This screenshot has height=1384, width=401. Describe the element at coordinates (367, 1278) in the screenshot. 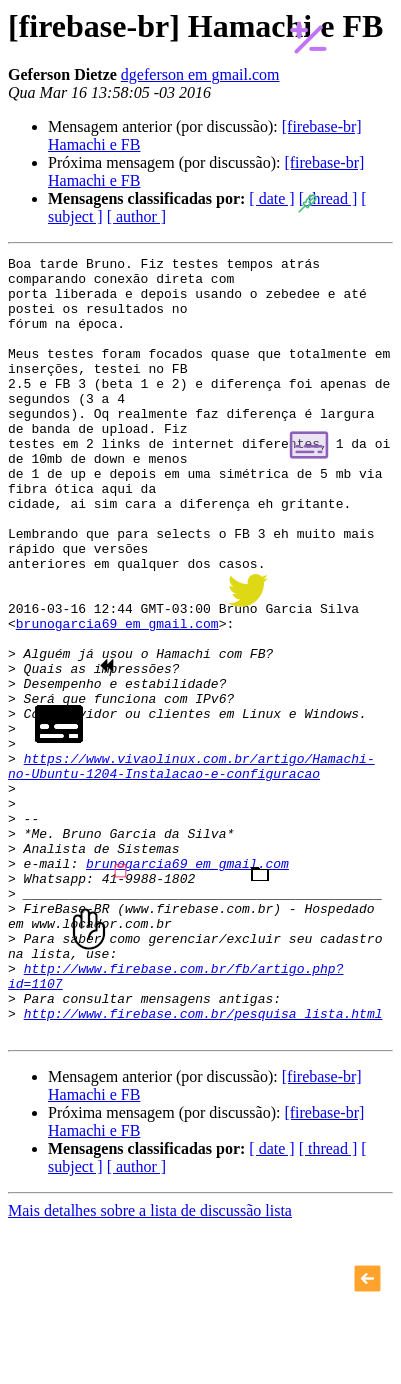

I see `go back to the previous screen` at that location.